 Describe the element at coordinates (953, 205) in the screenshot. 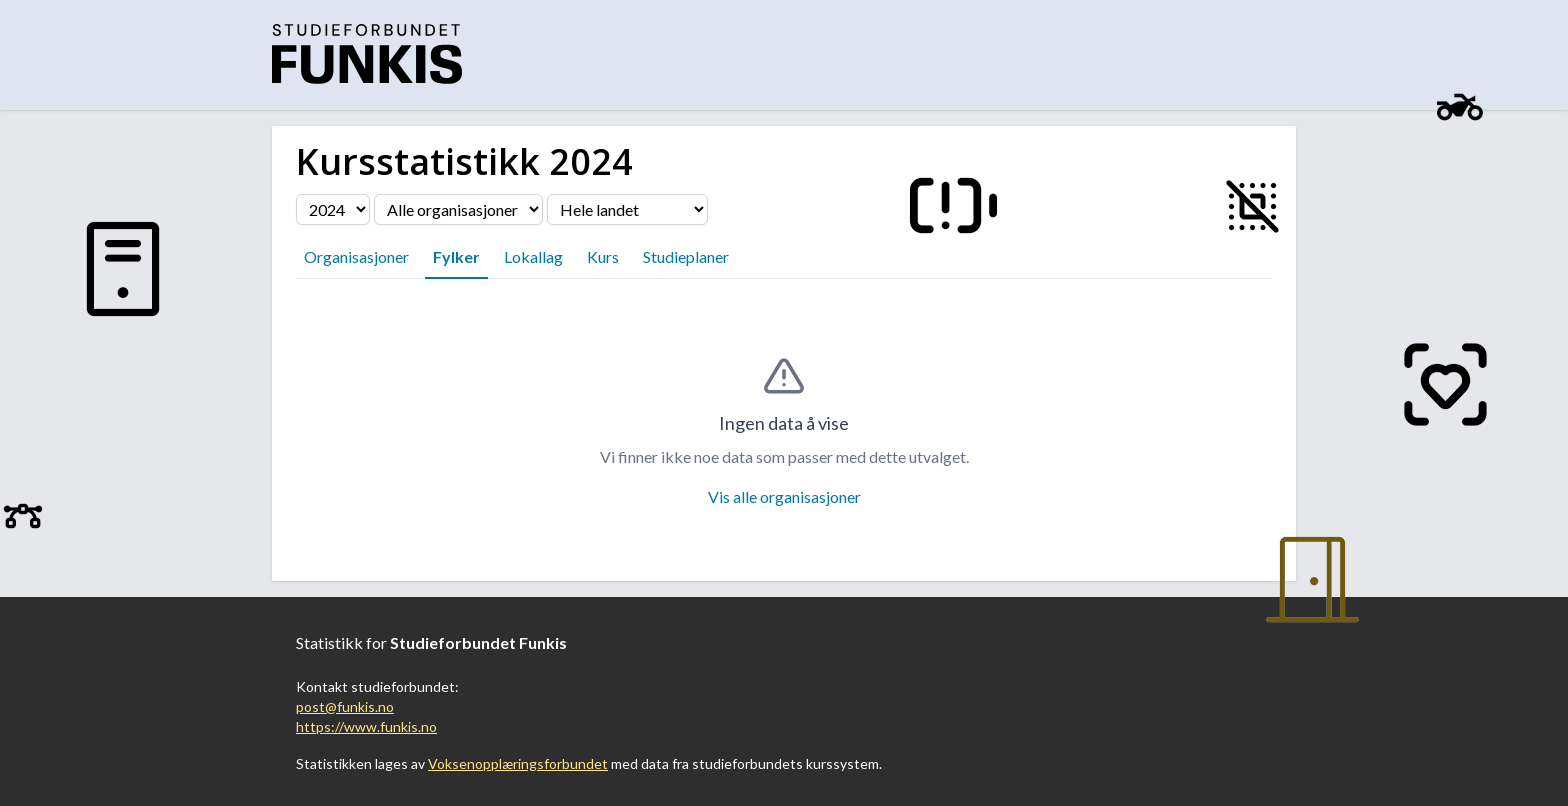

I see `indicates low battery warning` at that location.